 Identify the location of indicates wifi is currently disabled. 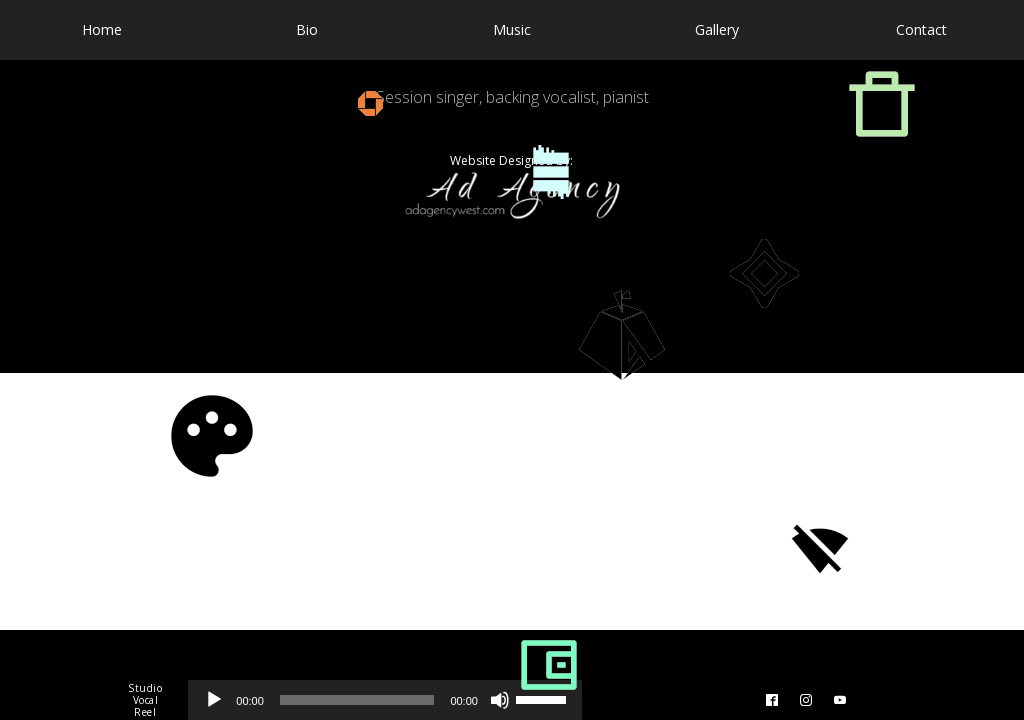
(820, 551).